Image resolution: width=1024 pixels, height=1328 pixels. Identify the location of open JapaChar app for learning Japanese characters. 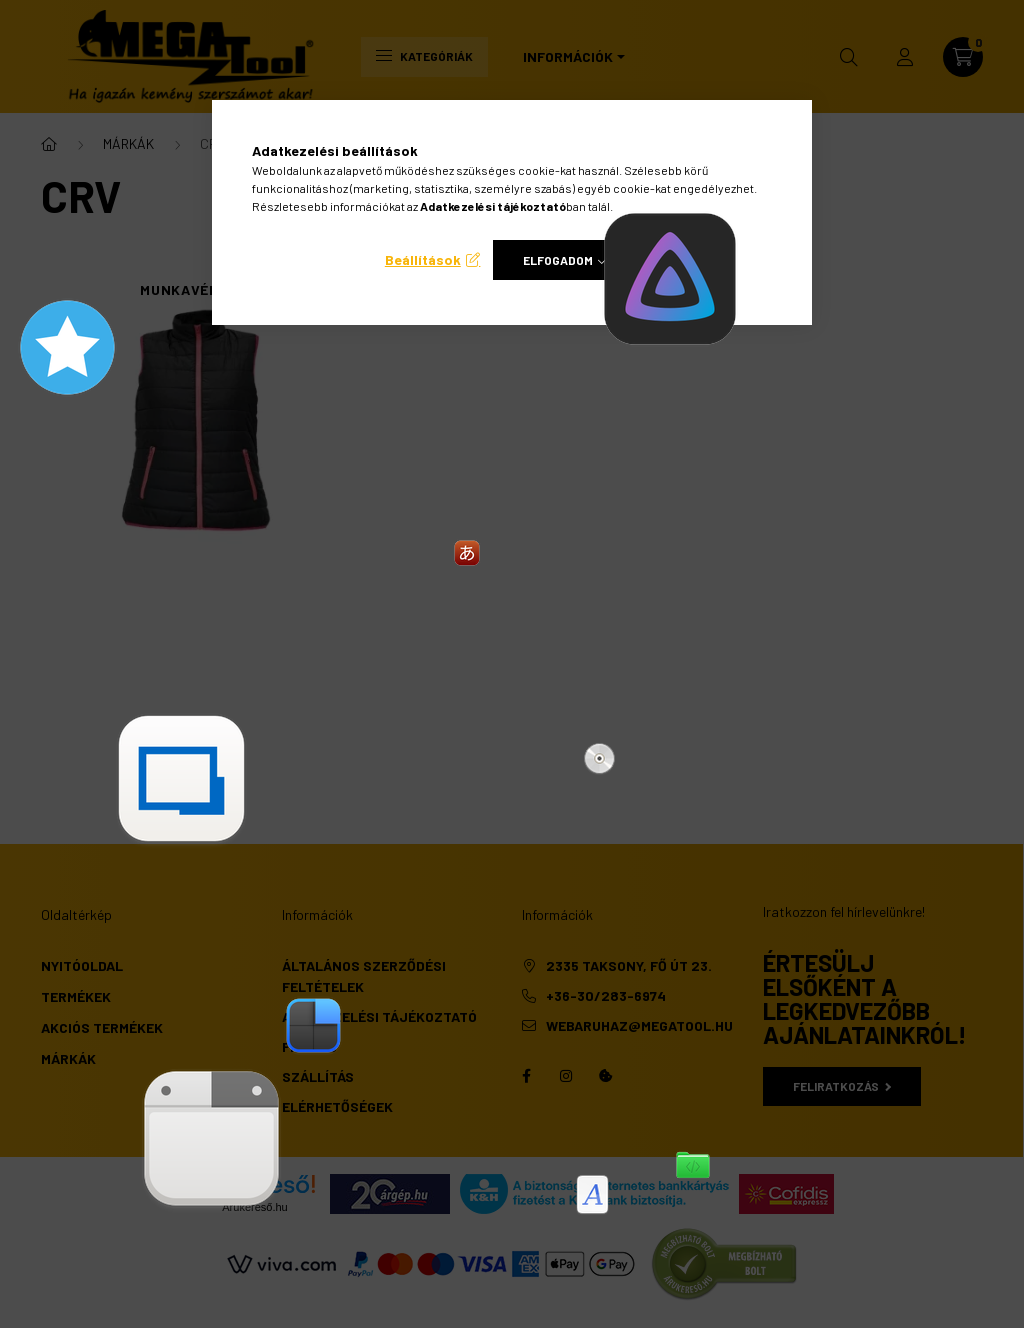
(467, 553).